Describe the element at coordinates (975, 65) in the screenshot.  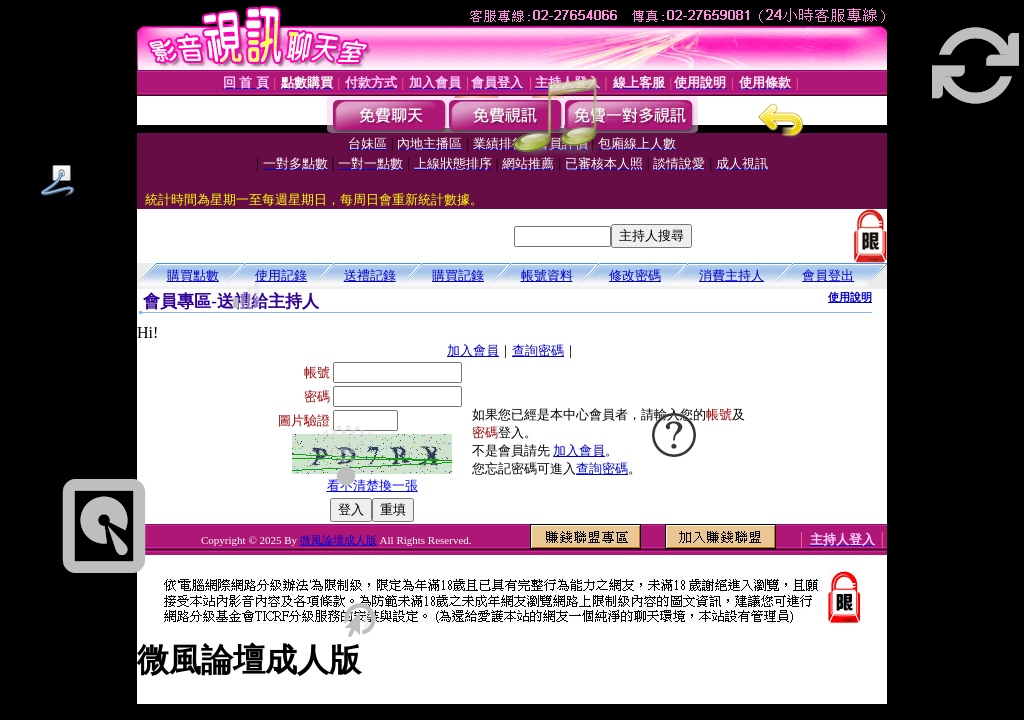
I see `indicates syncing in progress` at that location.